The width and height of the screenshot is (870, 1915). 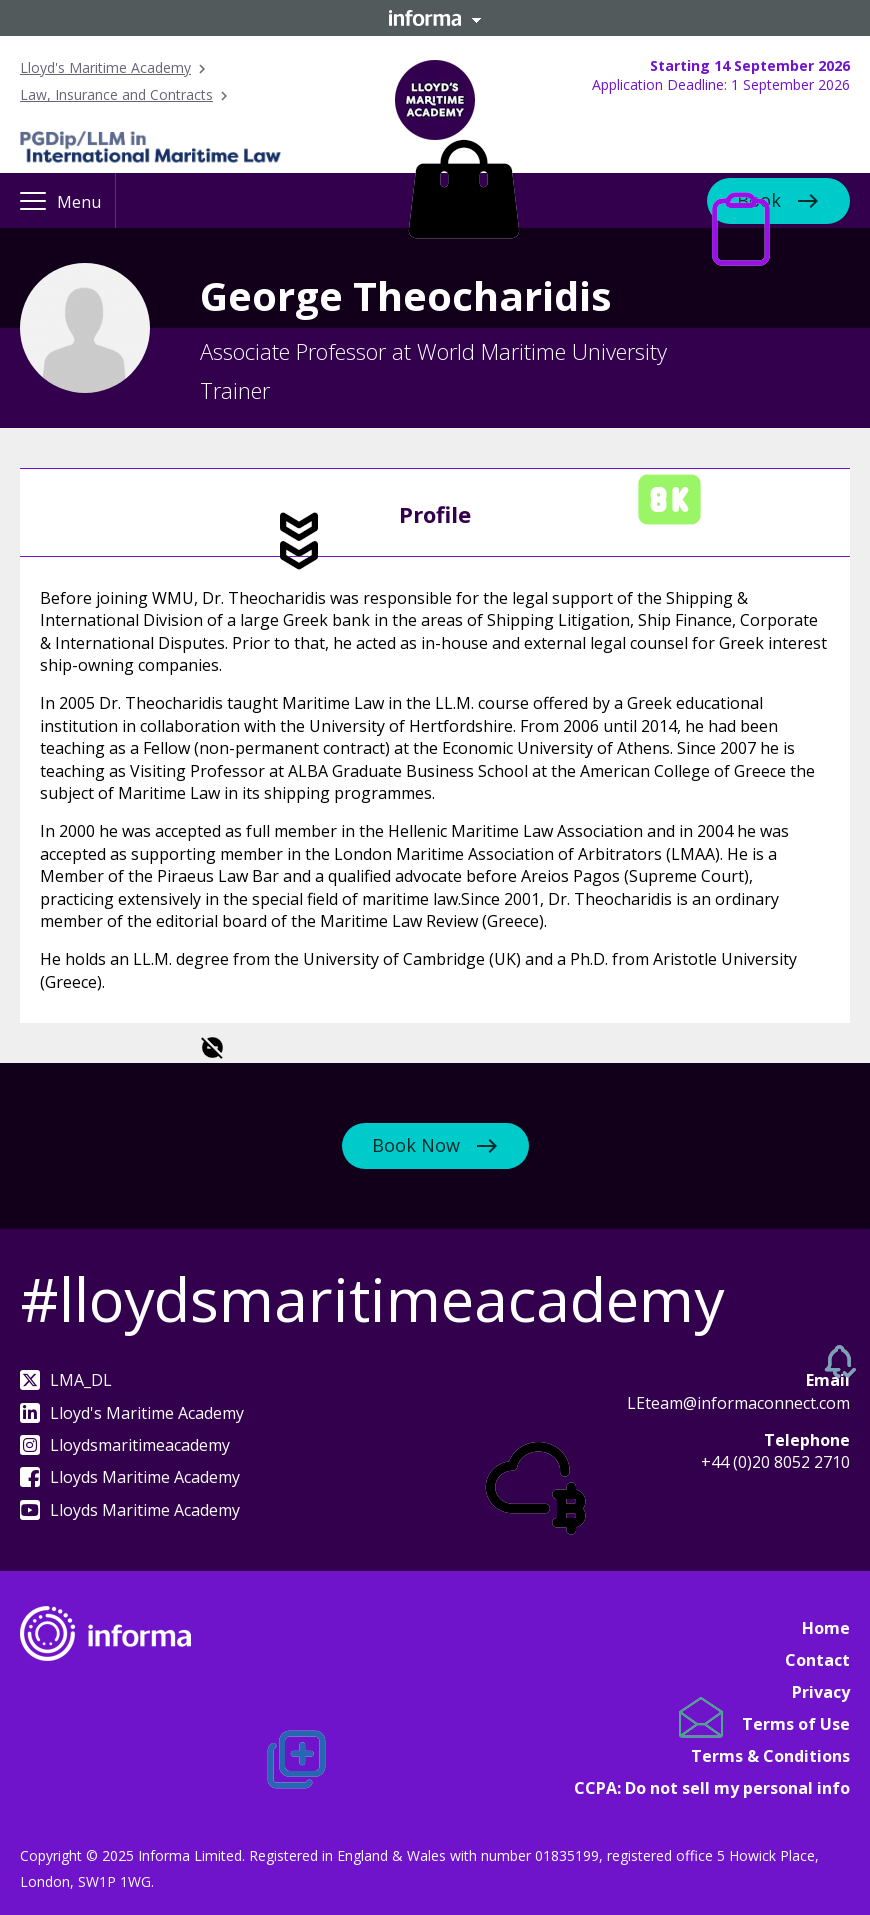 What do you see at coordinates (741, 229) in the screenshot?
I see `copy to clipboard` at bounding box center [741, 229].